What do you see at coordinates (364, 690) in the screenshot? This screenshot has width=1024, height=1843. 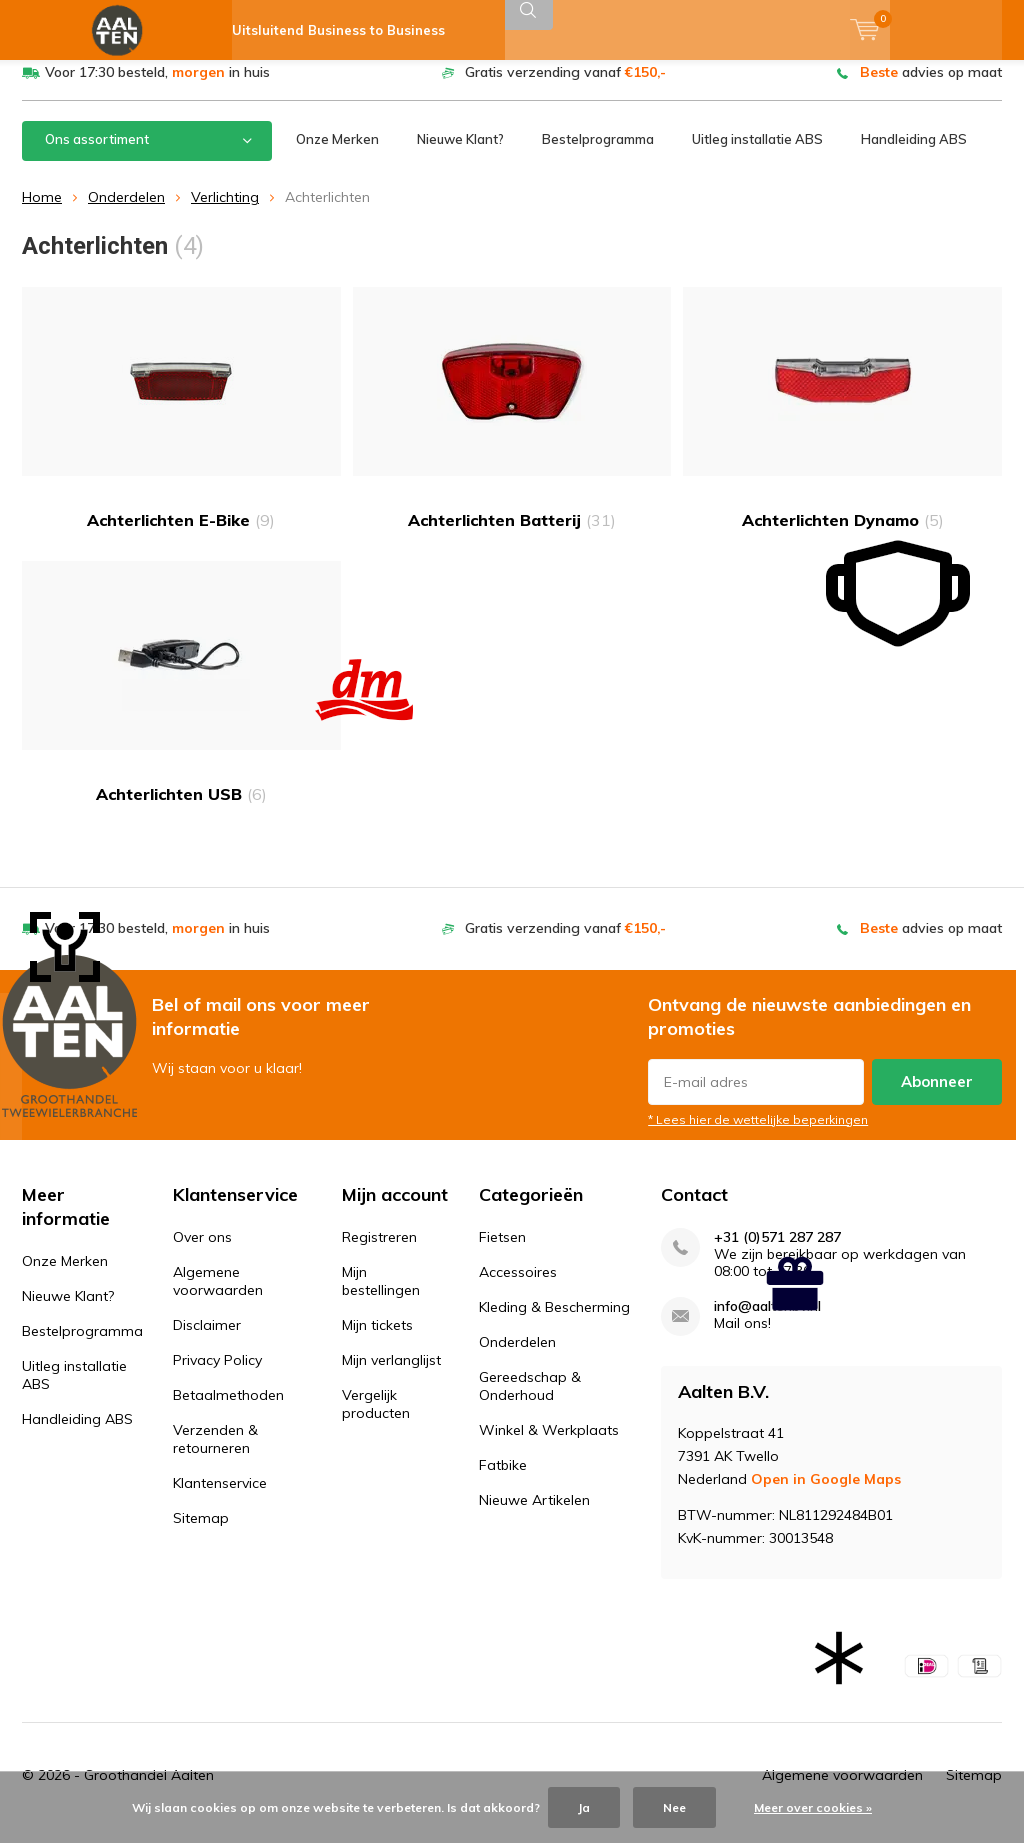 I see `dm drogerie markt company logo` at bounding box center [364, 690].